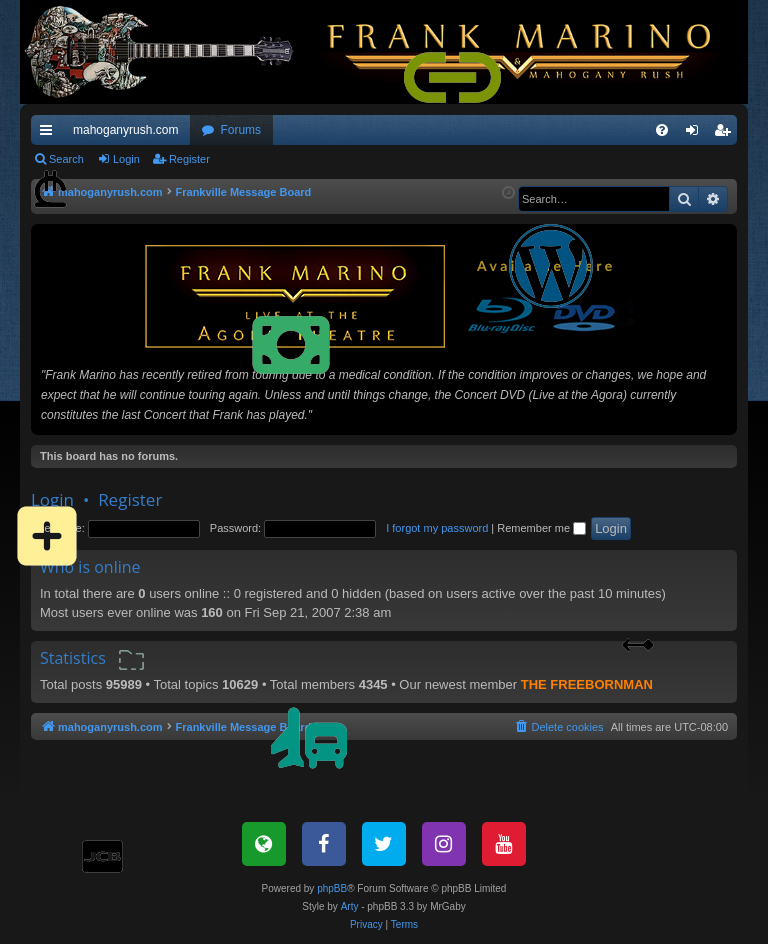 Image resolution: width=768 pixels, height=944 pixels. I want to click on empty or placeholder folder, so click(131, 659).